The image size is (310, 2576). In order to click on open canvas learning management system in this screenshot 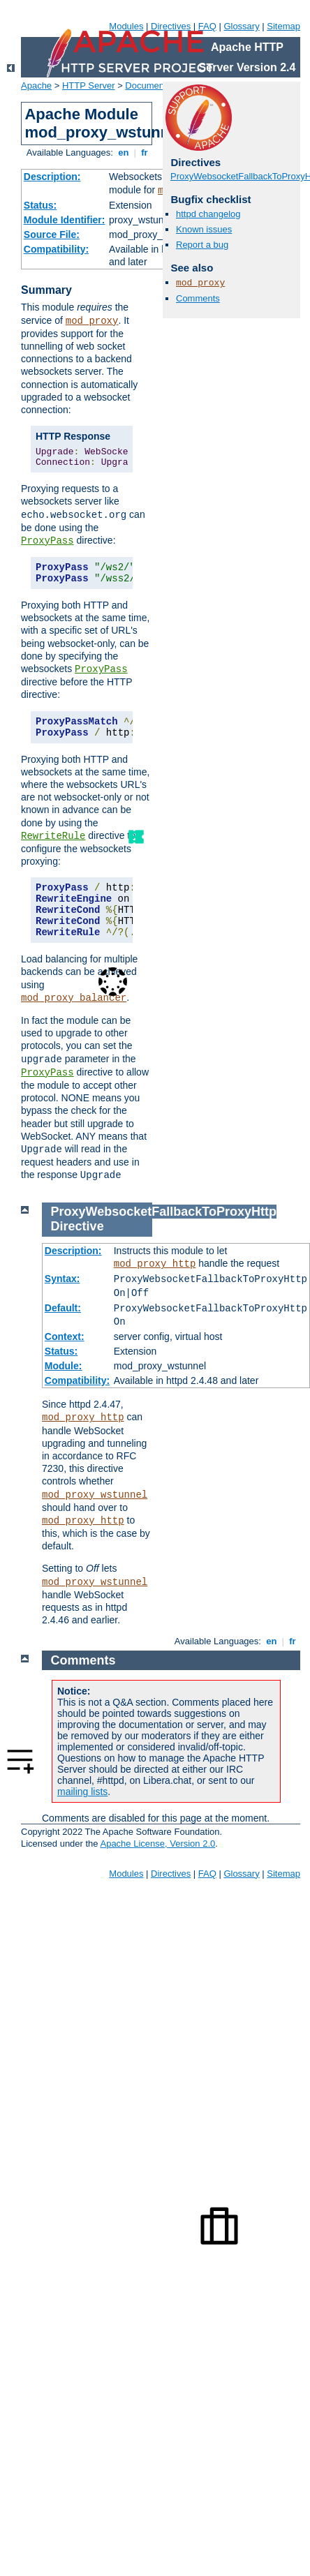, I will do `click(112, 981)`.